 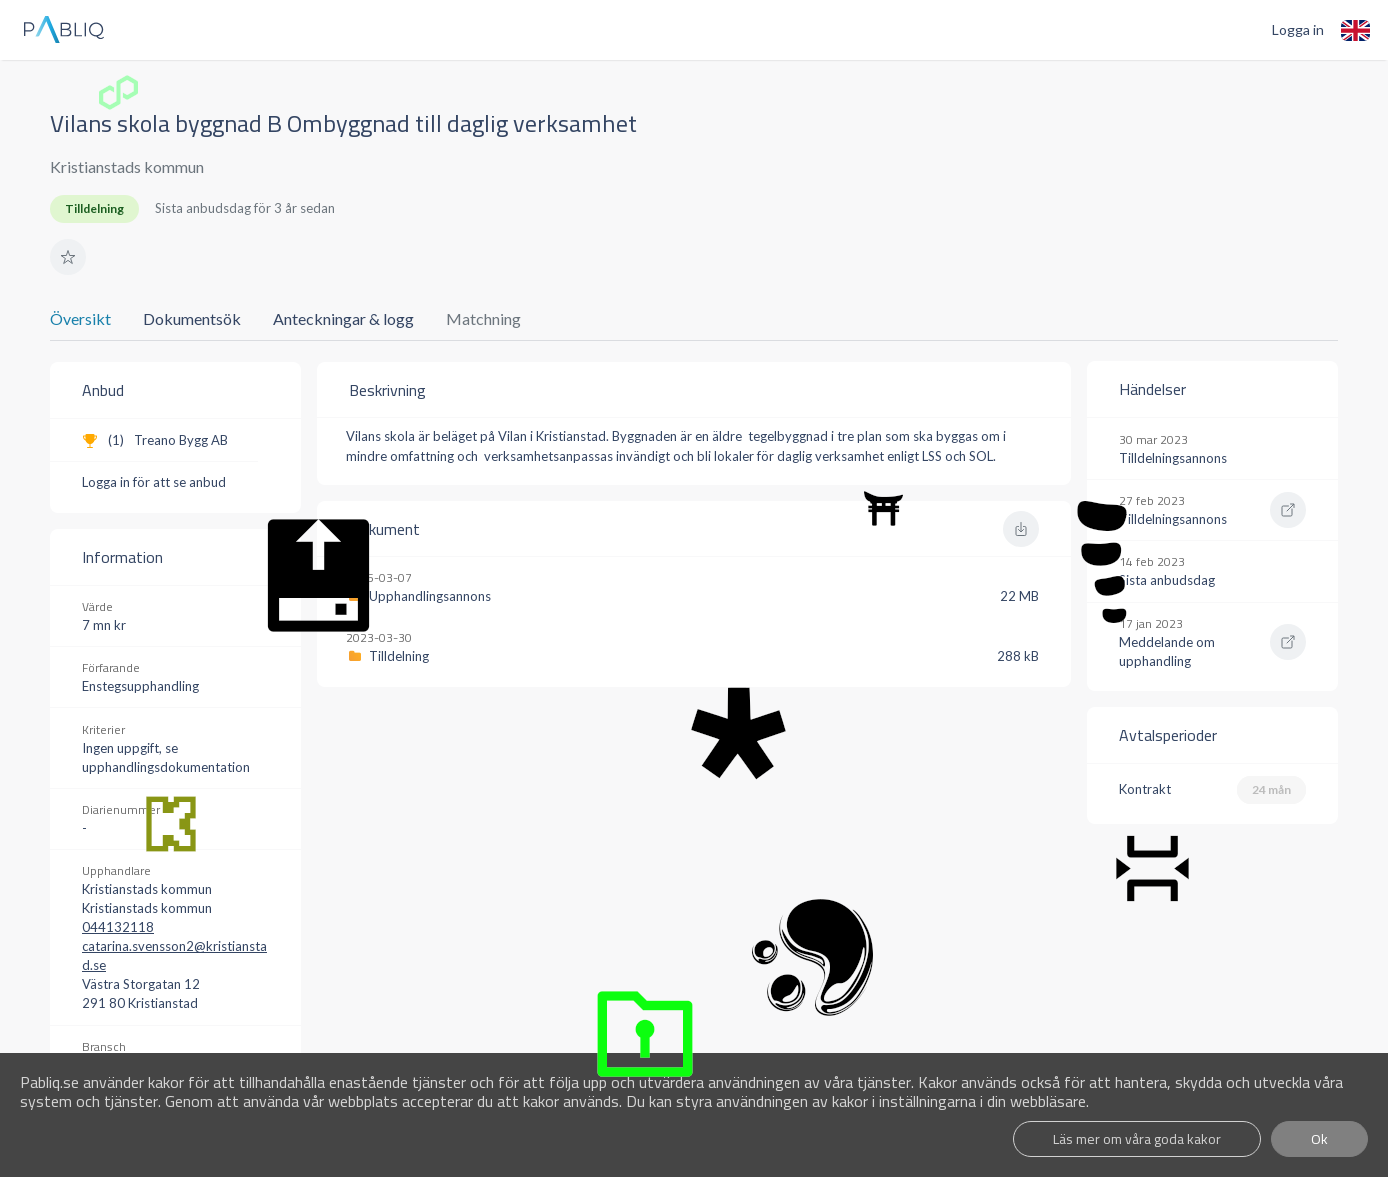 I want to click on uninstall an application, so click(x=318, y=575).